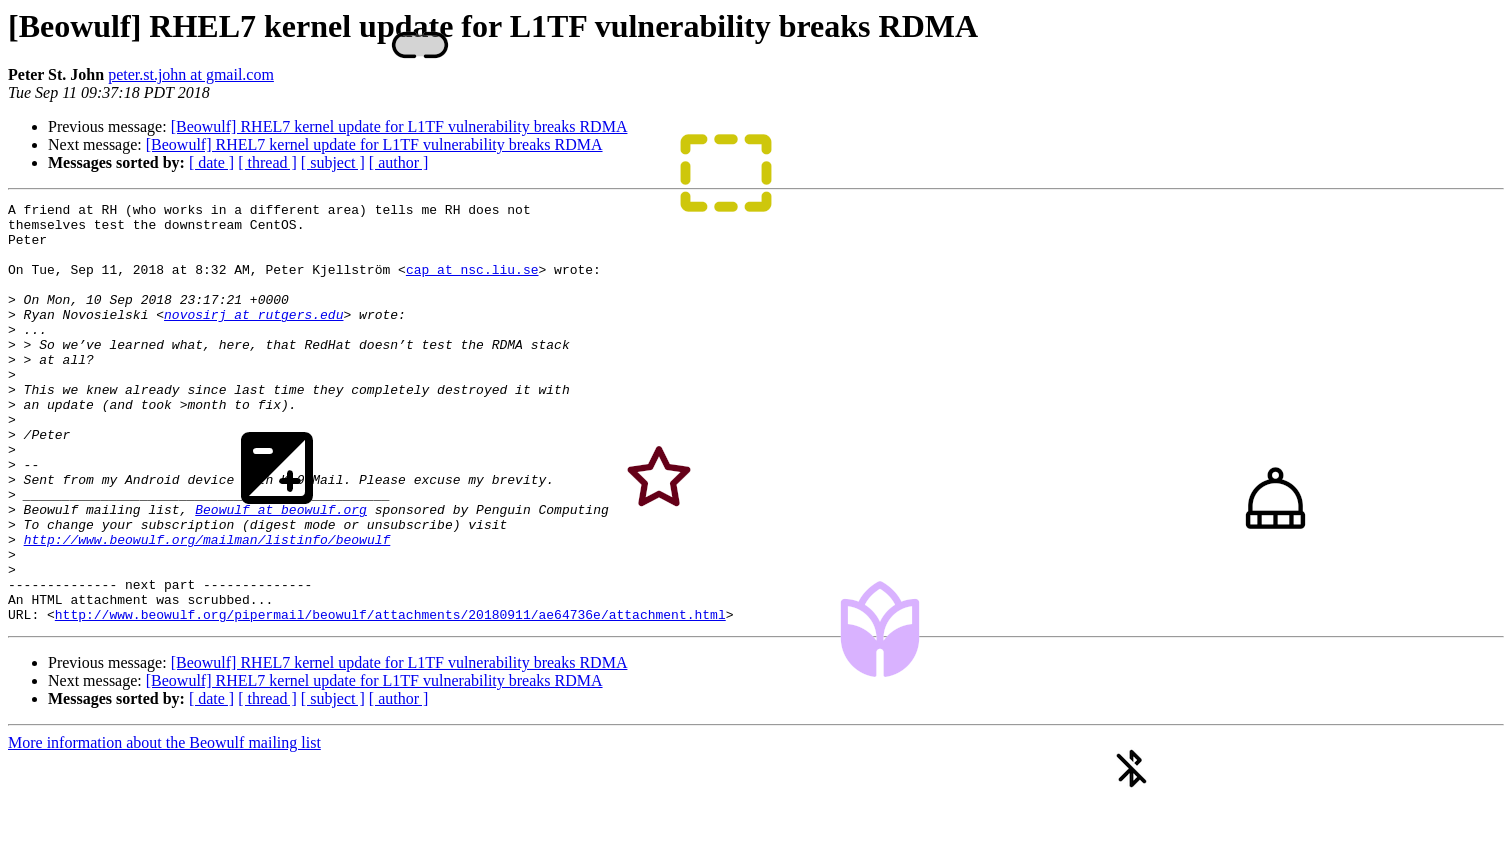  What do you see at coordinates (880, 631) in the screenshot?
I see `filter by grain or wheat products` at bounding box center [880, 631].